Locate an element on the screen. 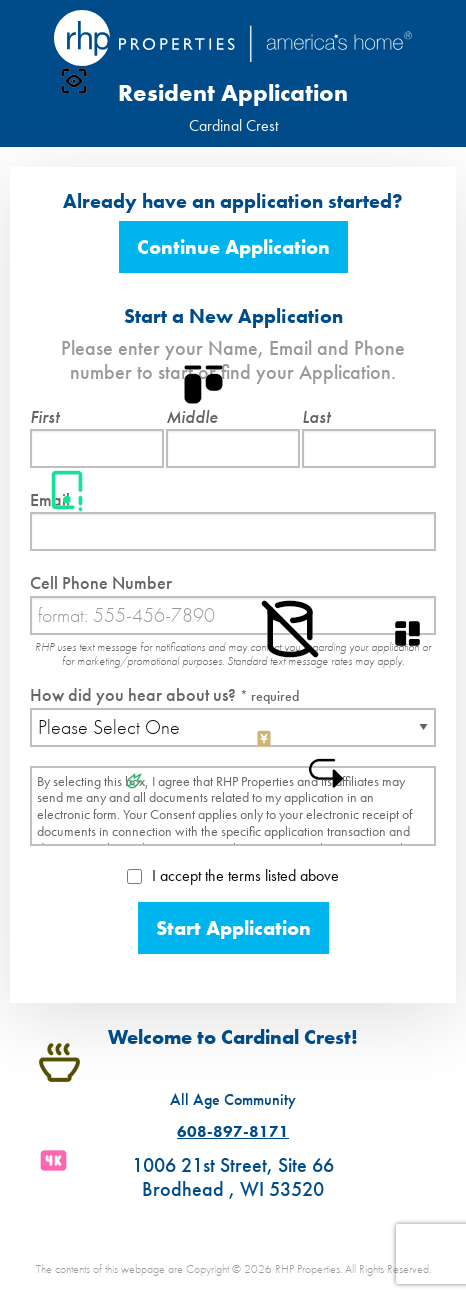 This screenshot has width=466, height=1298. tablet device requires attention or has an issue is located at coordinates (67, 490).